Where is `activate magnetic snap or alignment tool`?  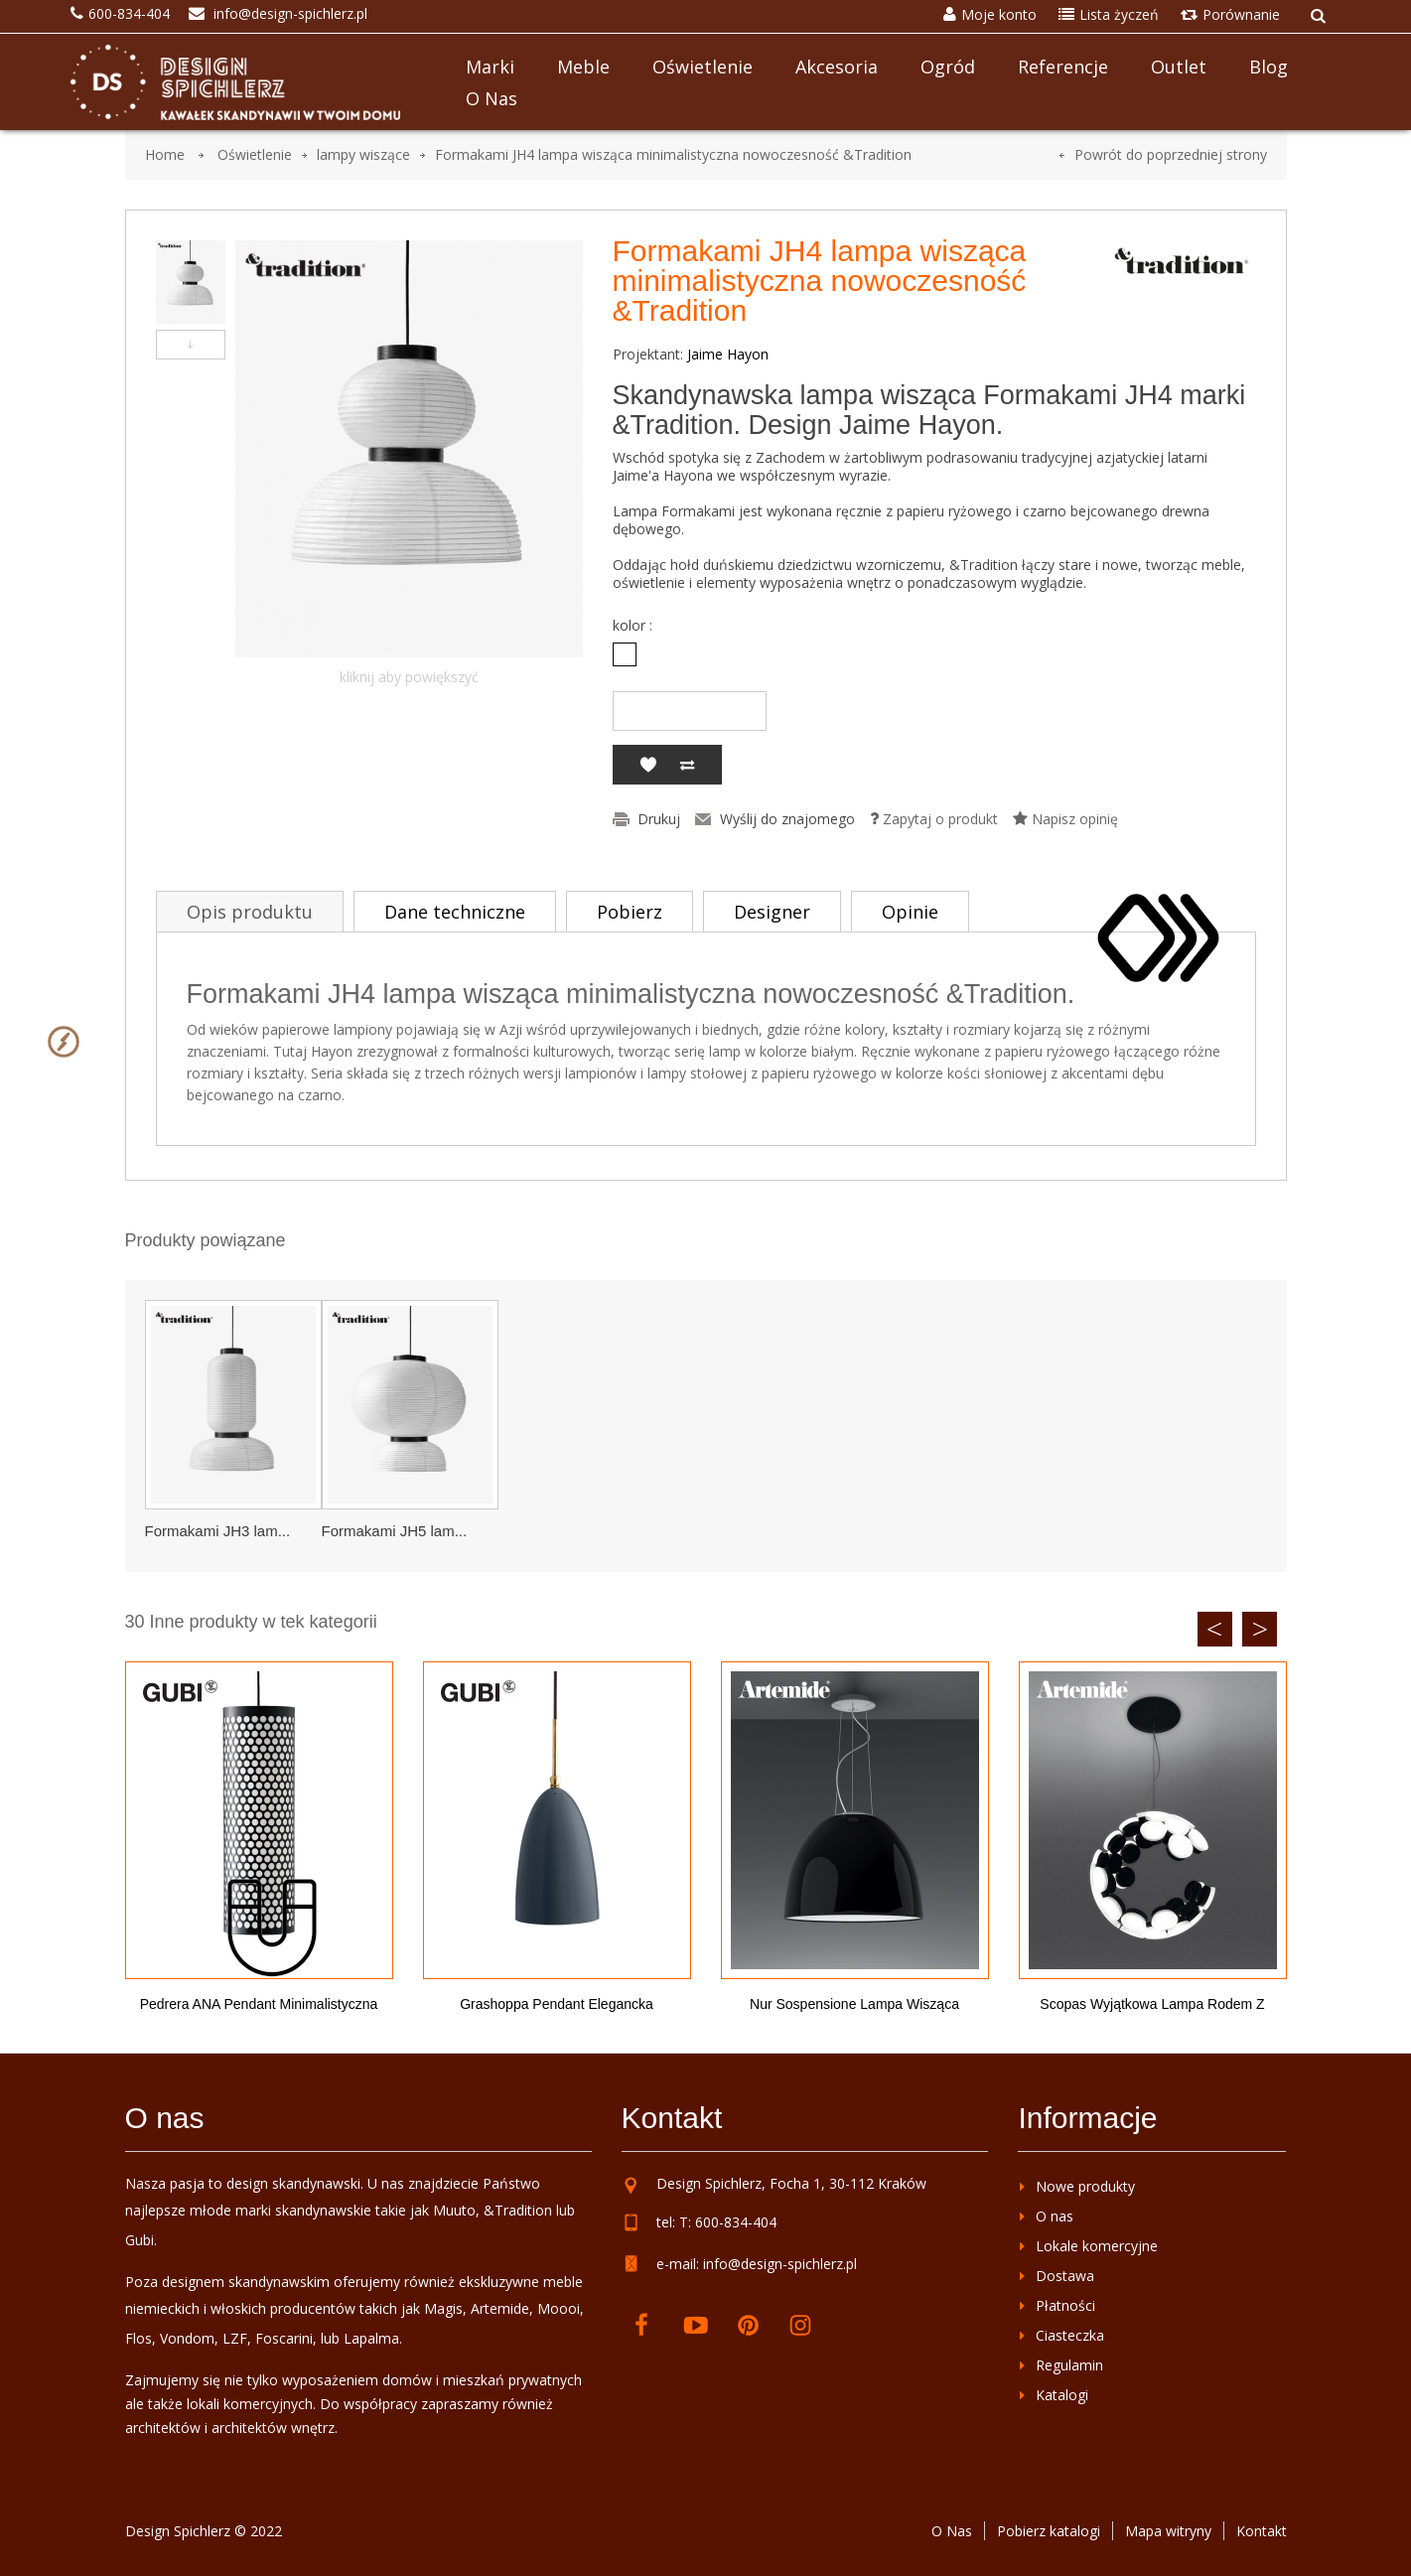
activate magnetic snap or alignment tool is located at coordinates (272, 1924).